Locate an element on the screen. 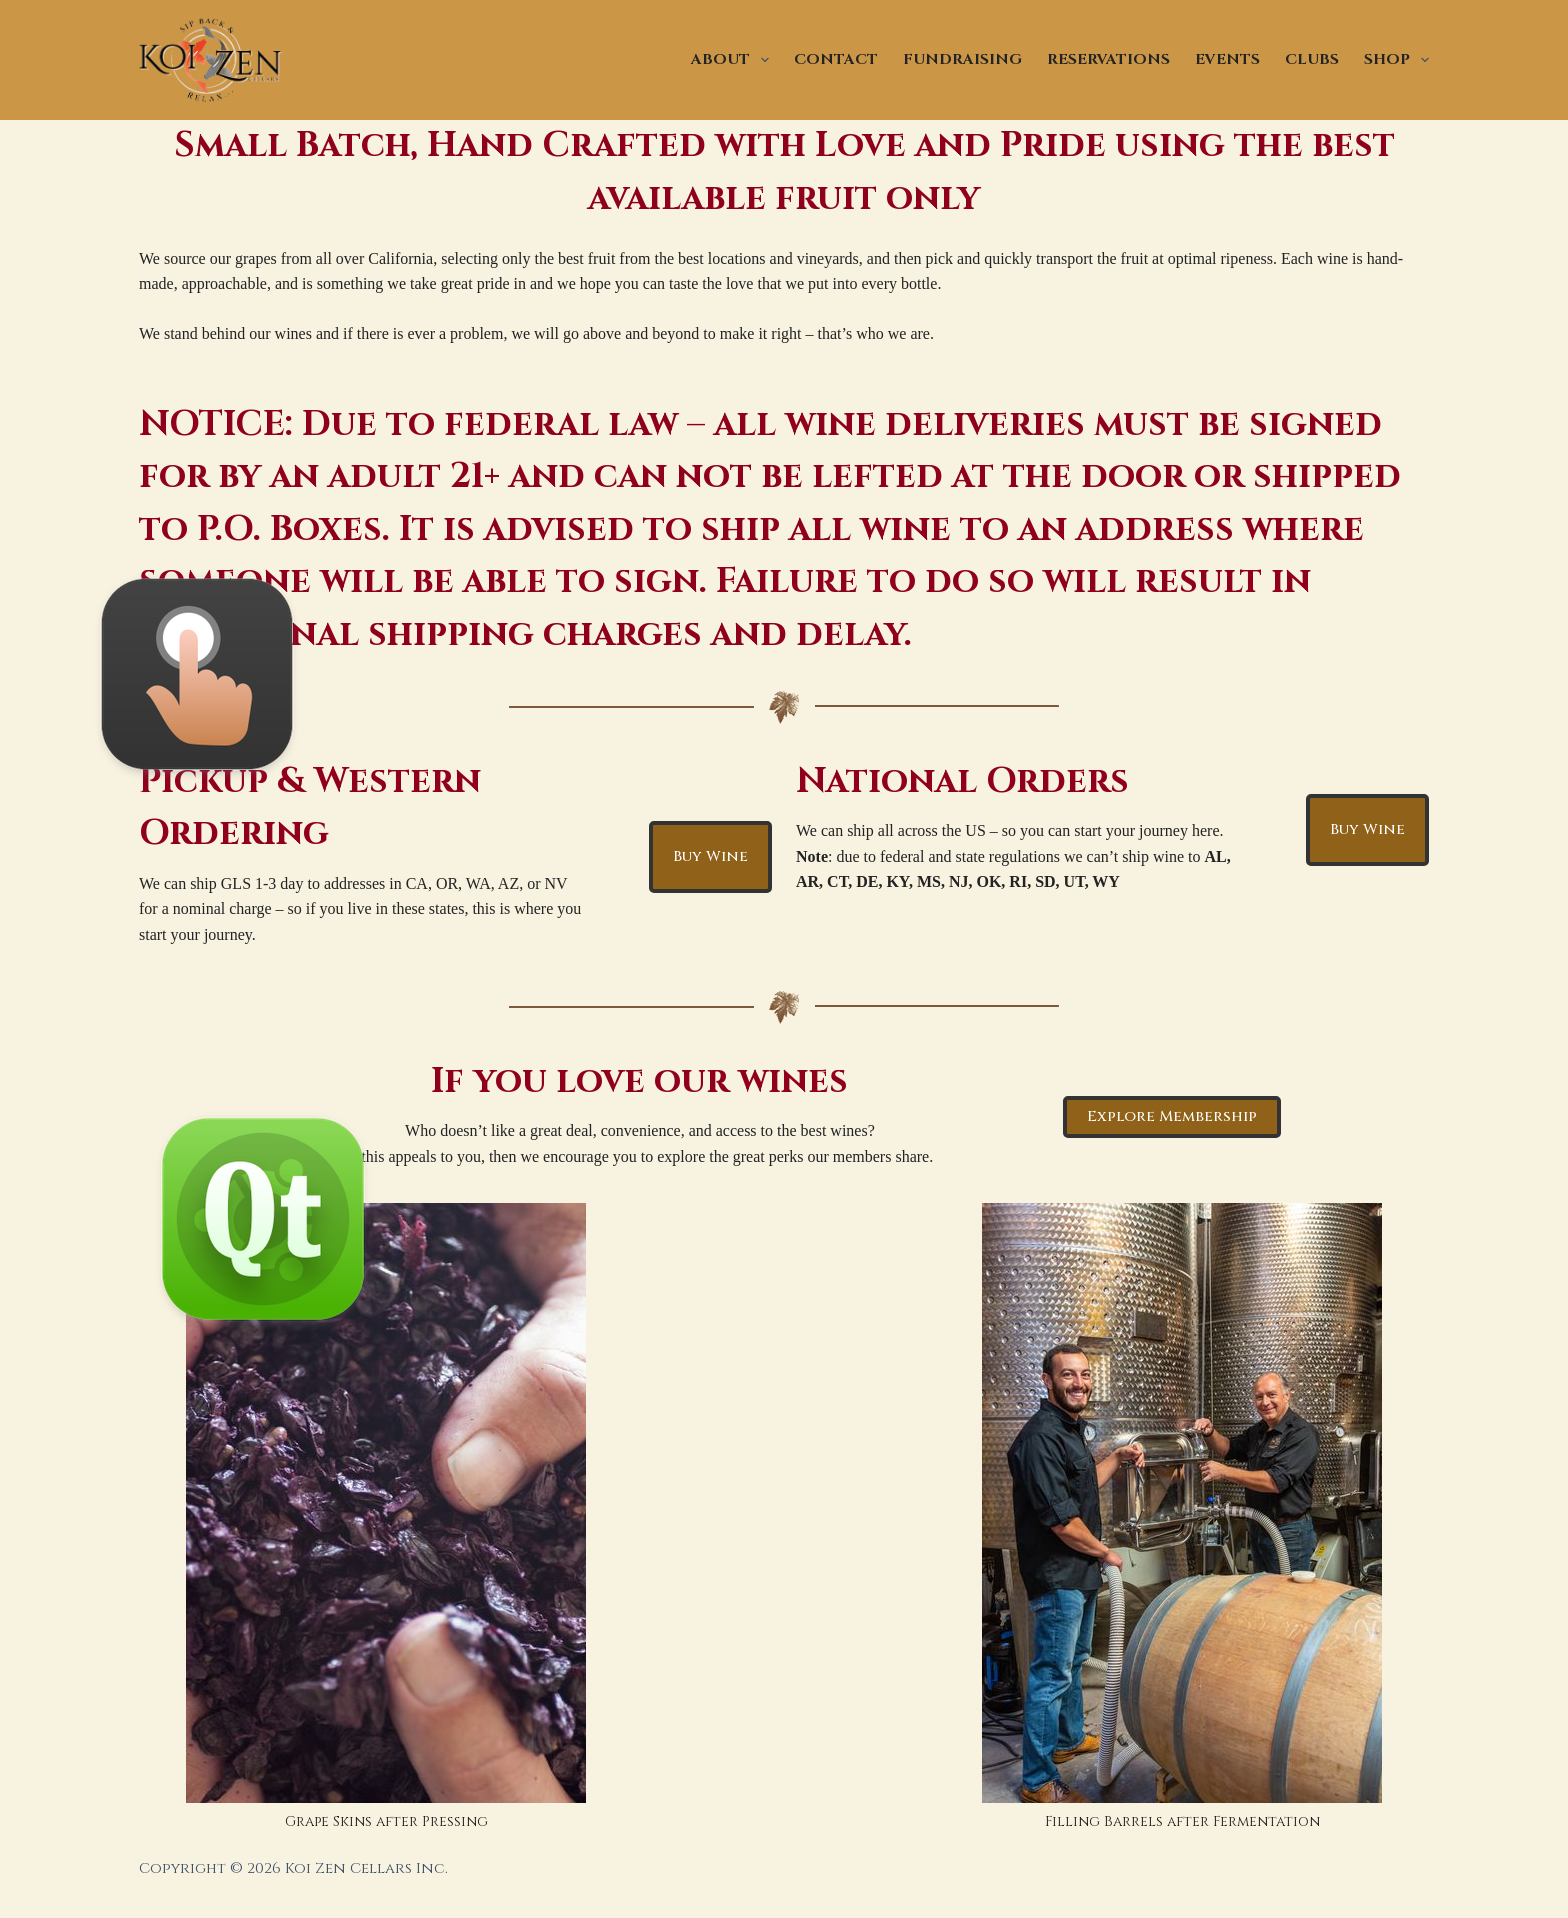  touchscreen input settings is located at coordinates (197, 674).